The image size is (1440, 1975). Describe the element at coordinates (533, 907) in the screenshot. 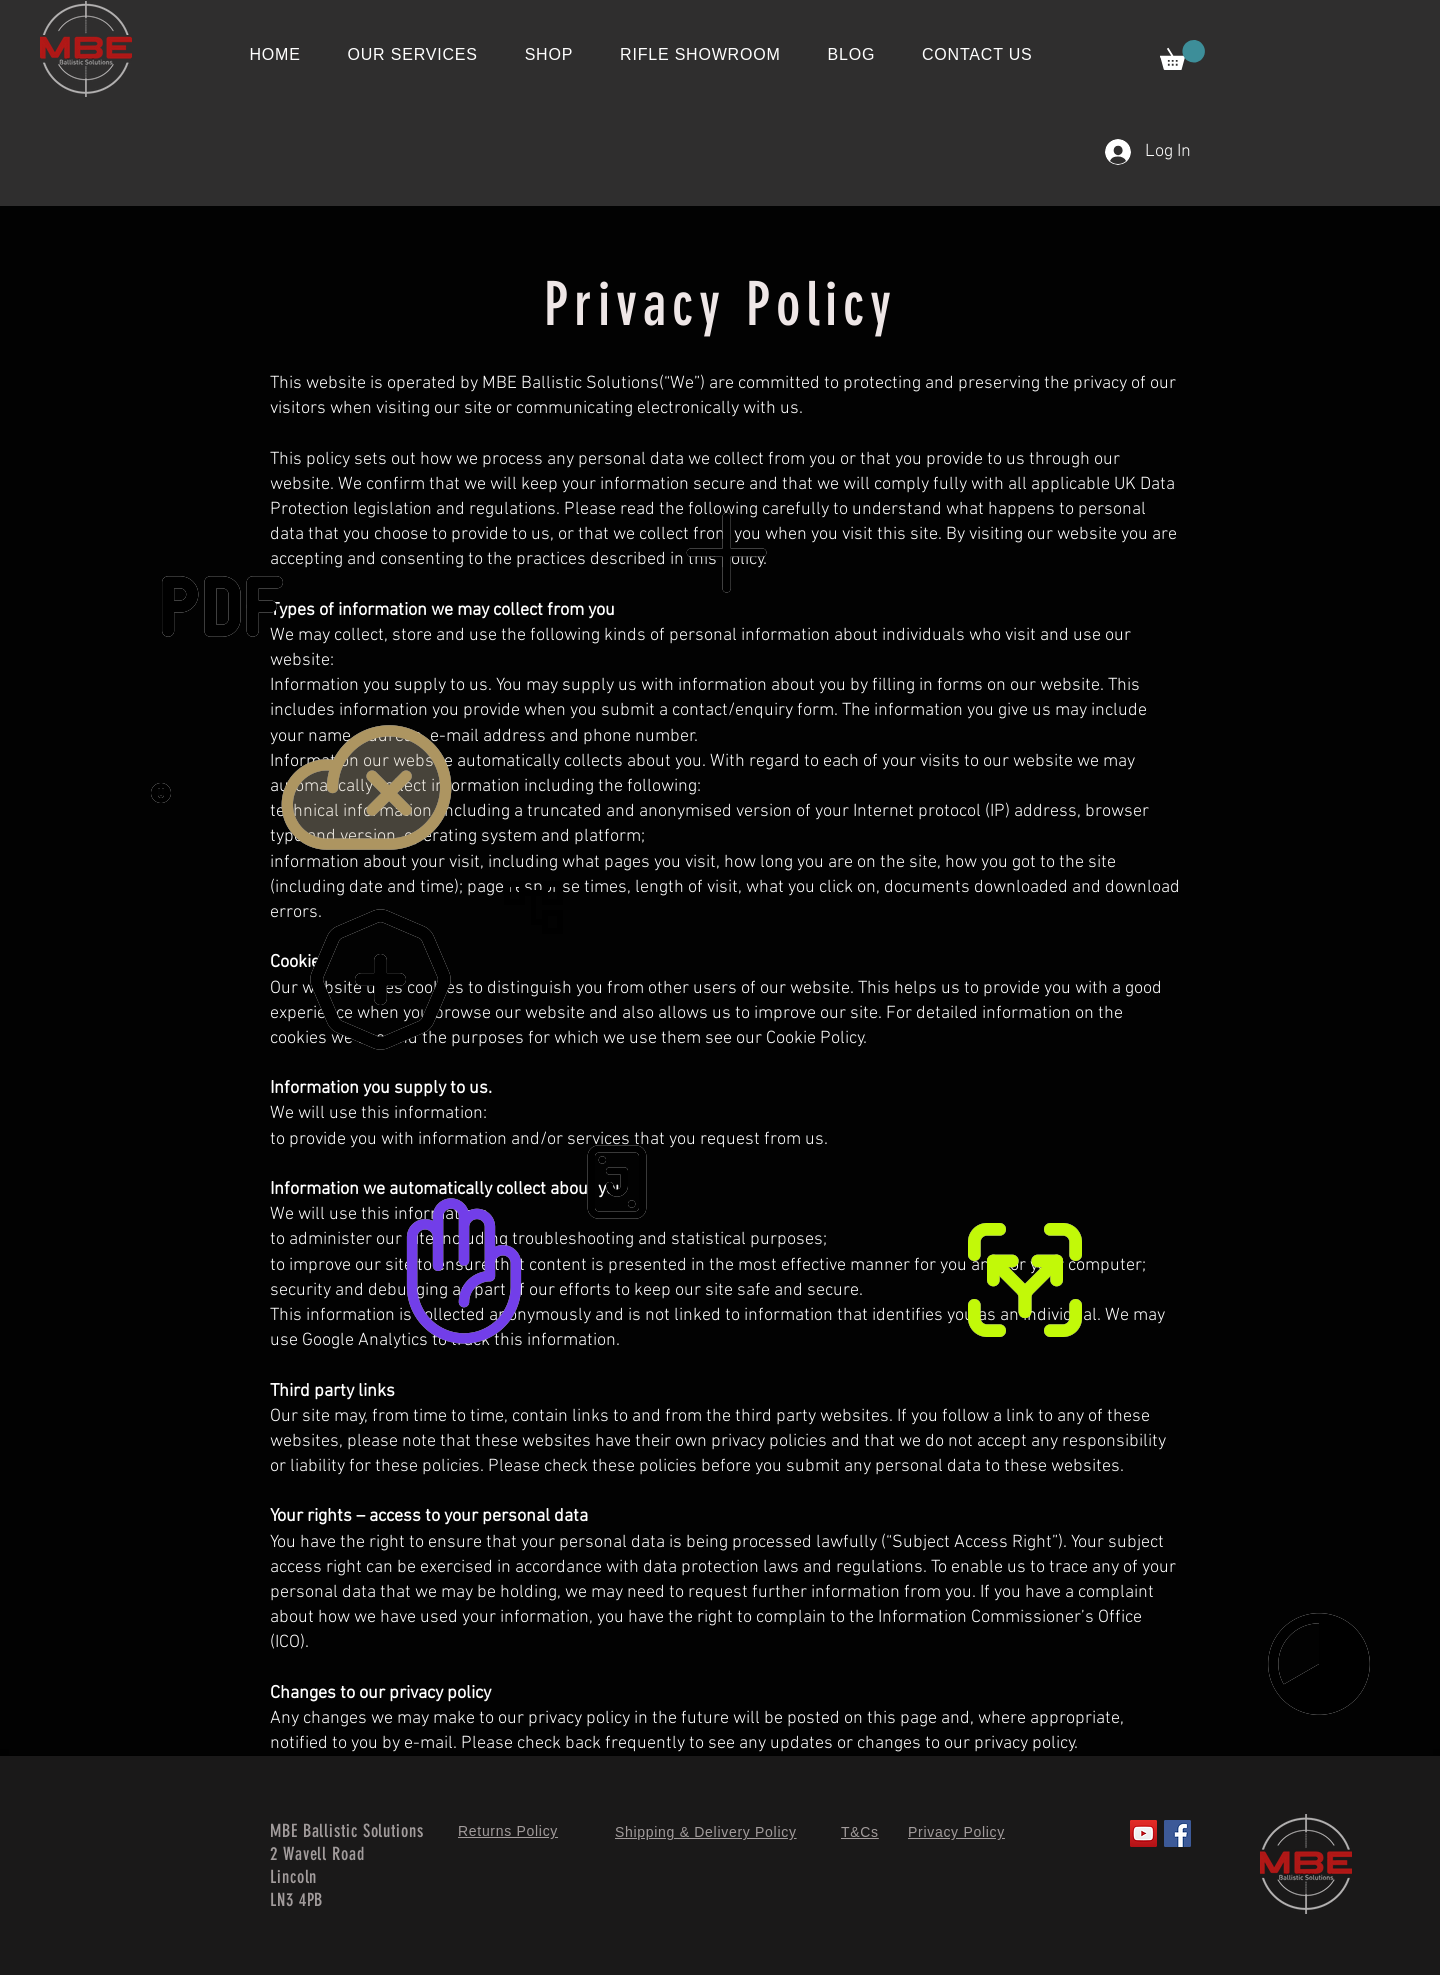

I see `view organizational hierarchy or structure` at that location.